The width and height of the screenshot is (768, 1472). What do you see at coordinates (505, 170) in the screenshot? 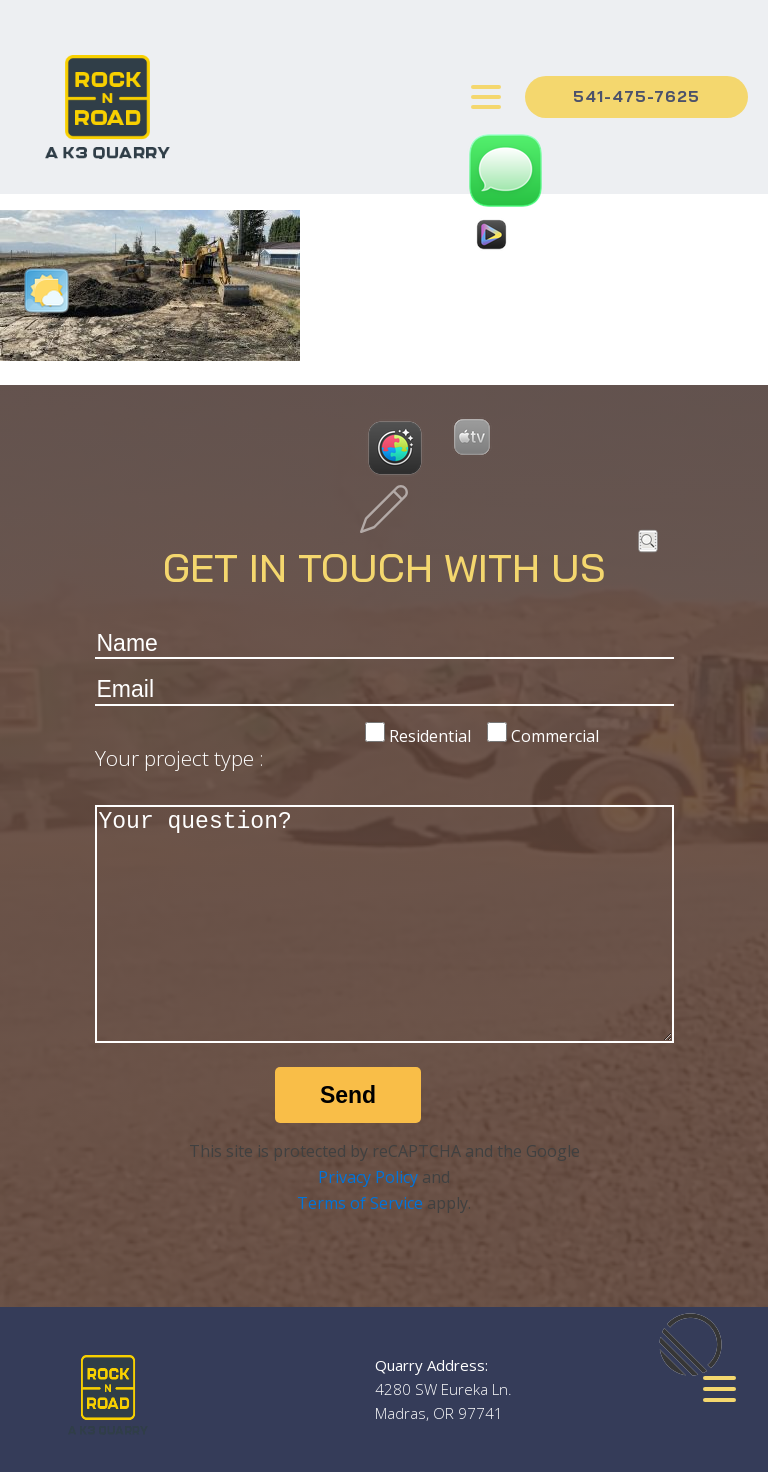
I see `open polari IRC chat application` at bounding box center [505, 170].